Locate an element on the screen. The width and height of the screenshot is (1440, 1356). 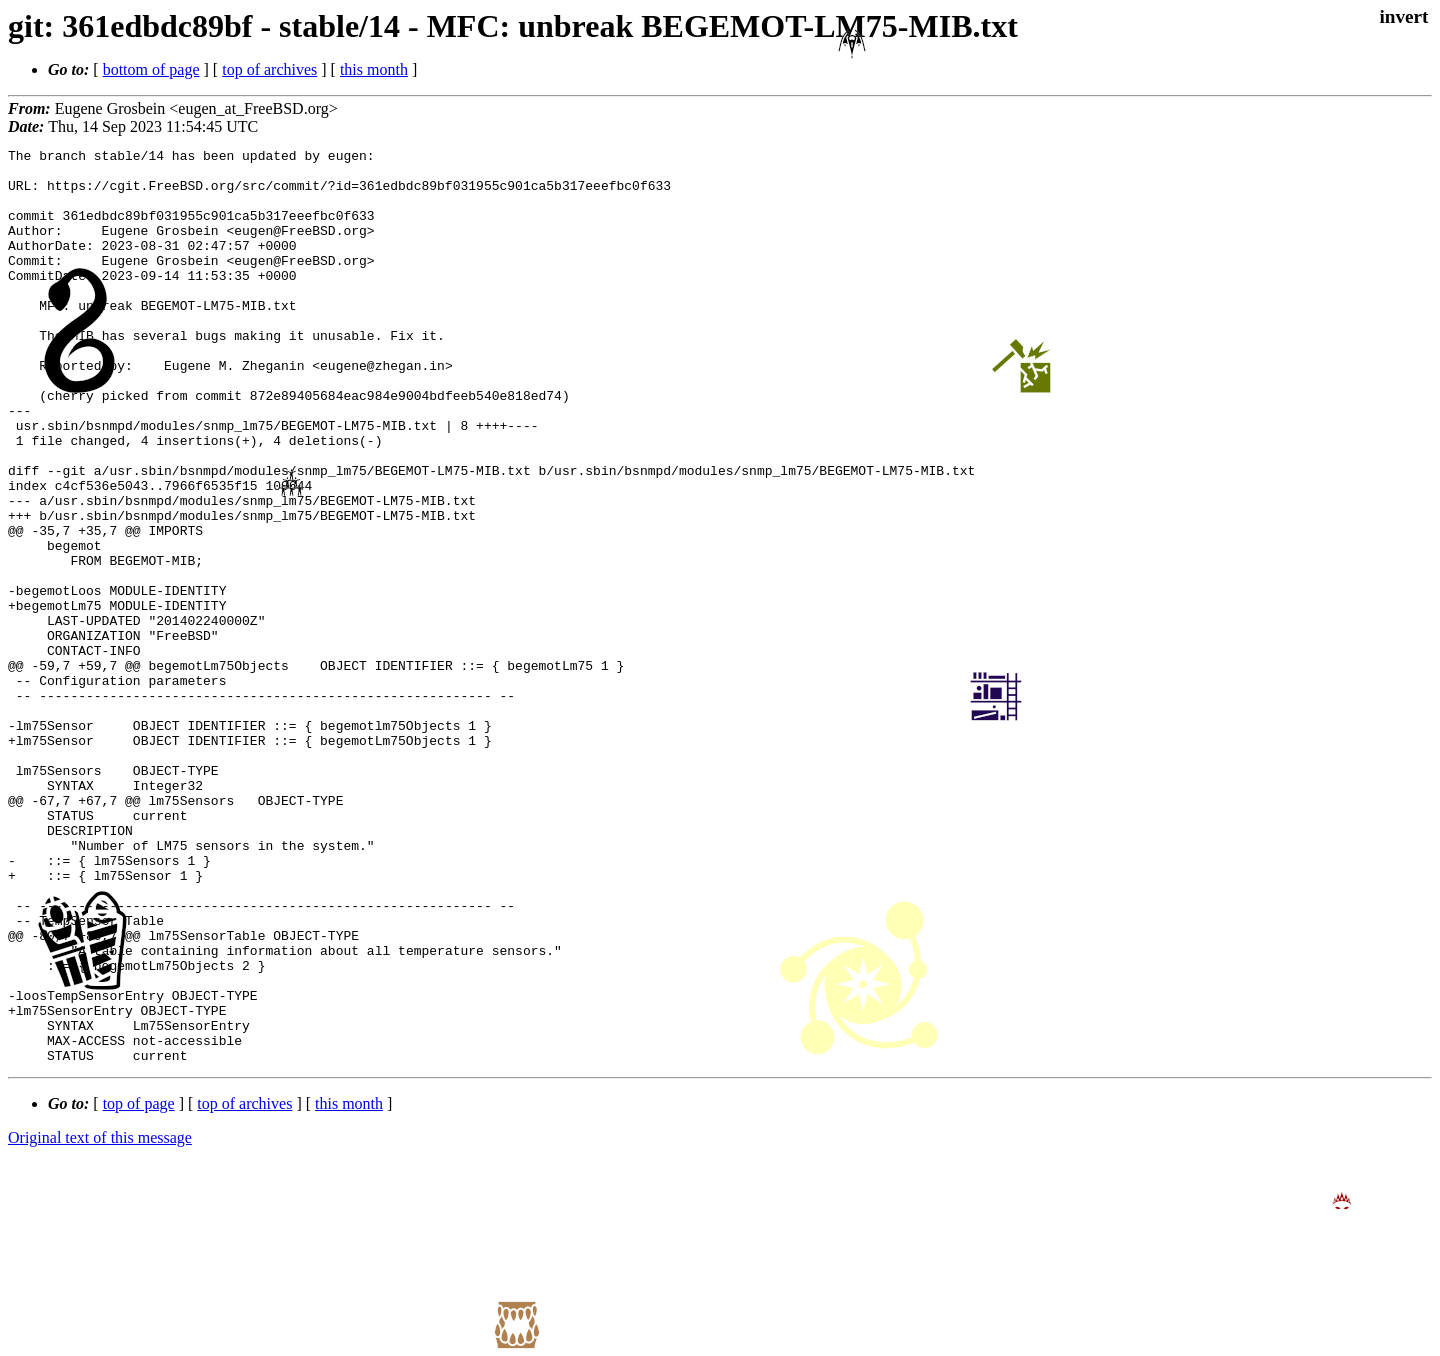
select a scout ship unit in a strategy game is located at coordinates (852, 44).